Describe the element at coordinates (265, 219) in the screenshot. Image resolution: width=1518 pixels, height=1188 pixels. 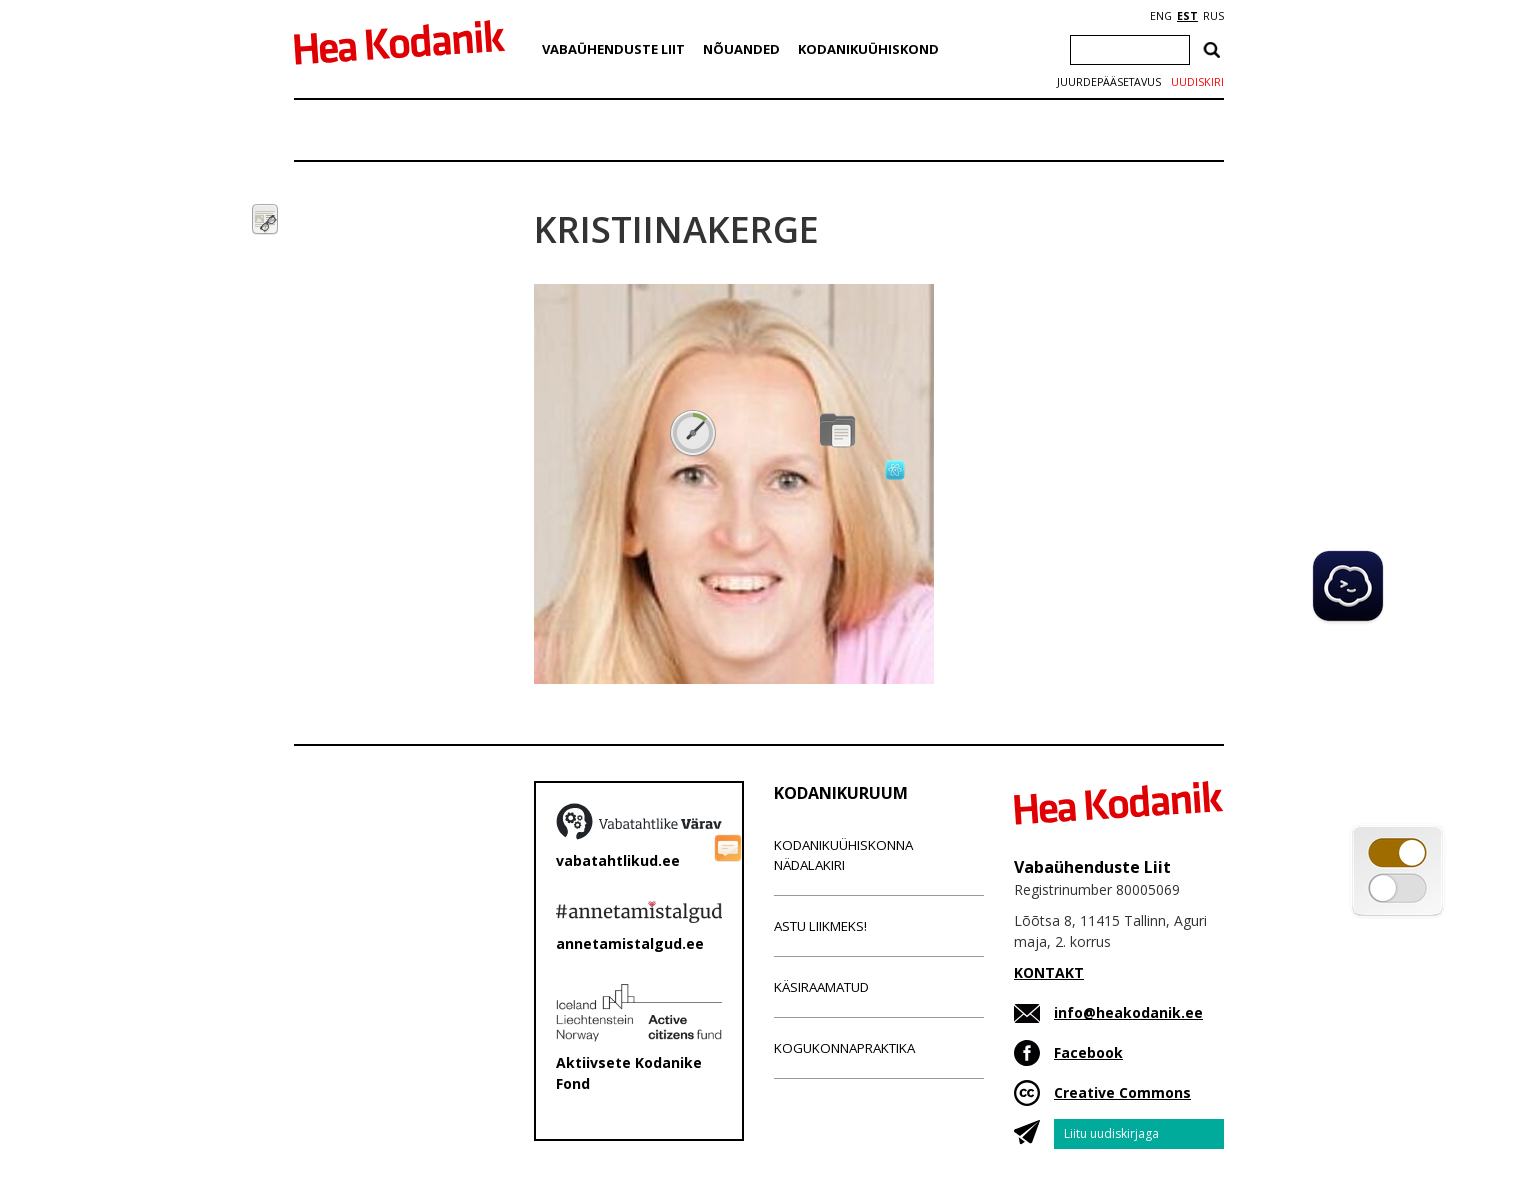
I see `open the documents app` at that location.